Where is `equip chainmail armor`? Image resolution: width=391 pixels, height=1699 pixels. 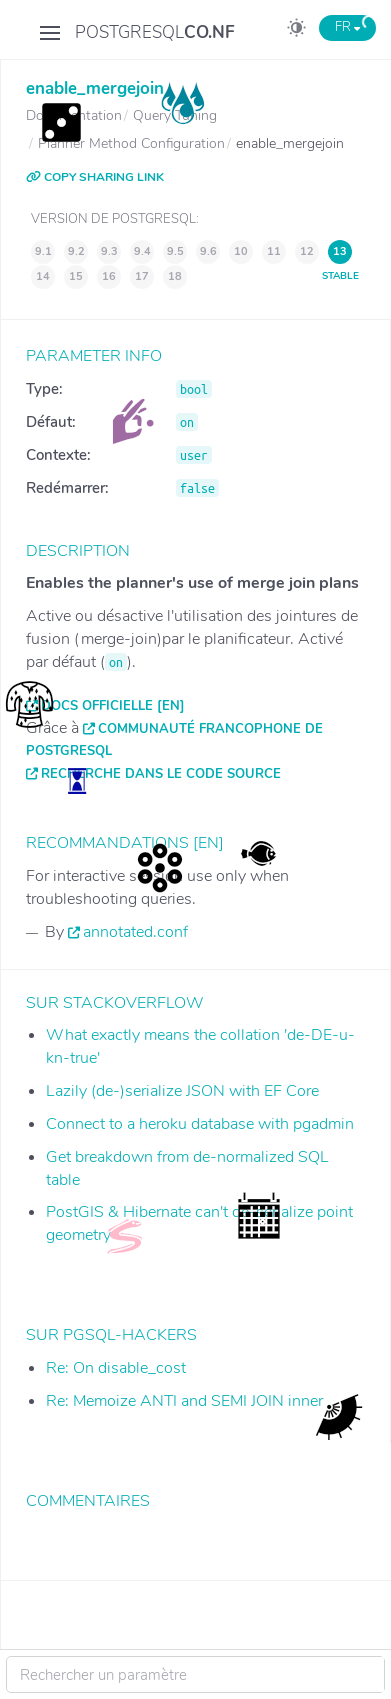
equip chainmail armor is located at coordinates (29, 704).